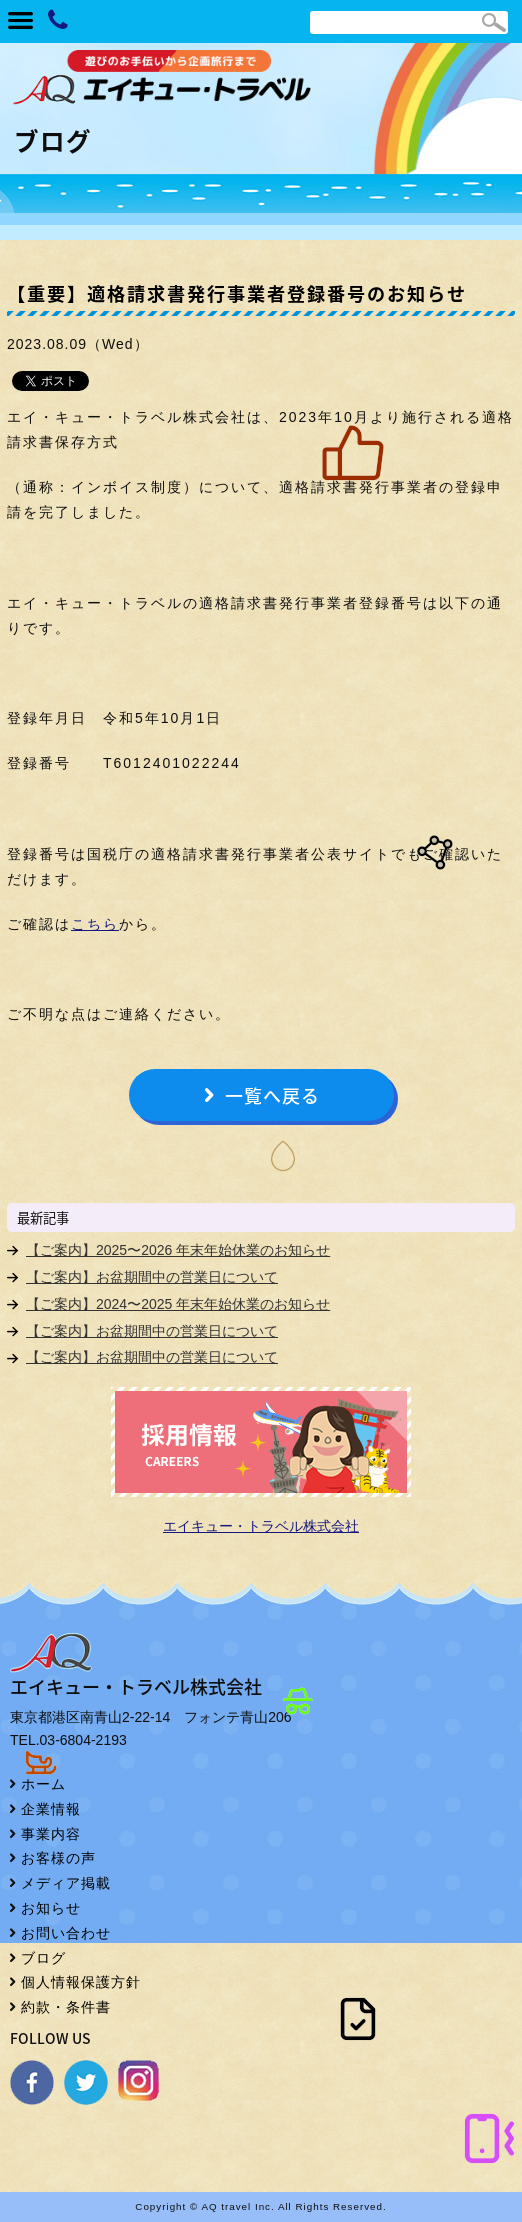  What do you see at coordinates (489, 2138) in the screenshot?
I see `phone is on vibrate mode` at bounding box center [489, 2138].